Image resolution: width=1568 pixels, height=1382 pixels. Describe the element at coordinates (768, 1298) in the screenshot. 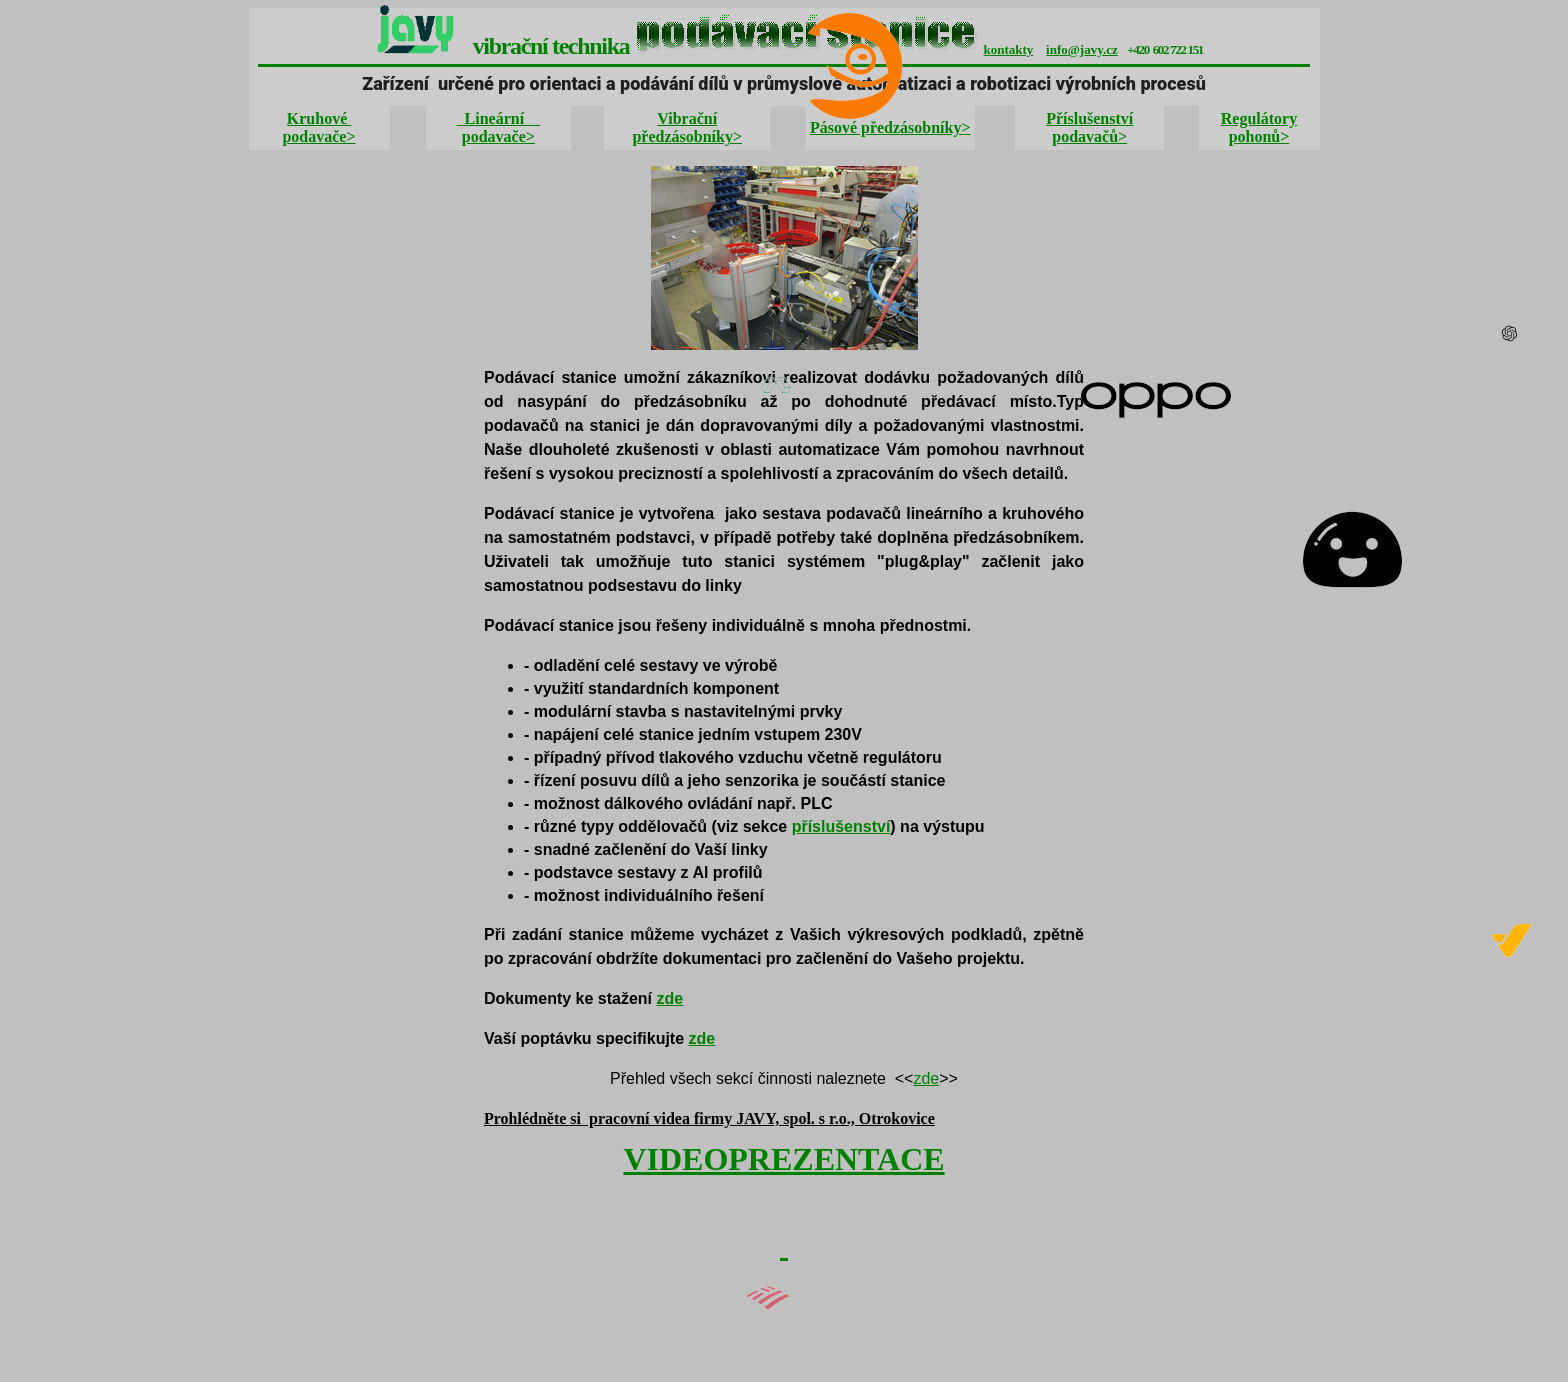

I see `open Bank of America app` at that location.